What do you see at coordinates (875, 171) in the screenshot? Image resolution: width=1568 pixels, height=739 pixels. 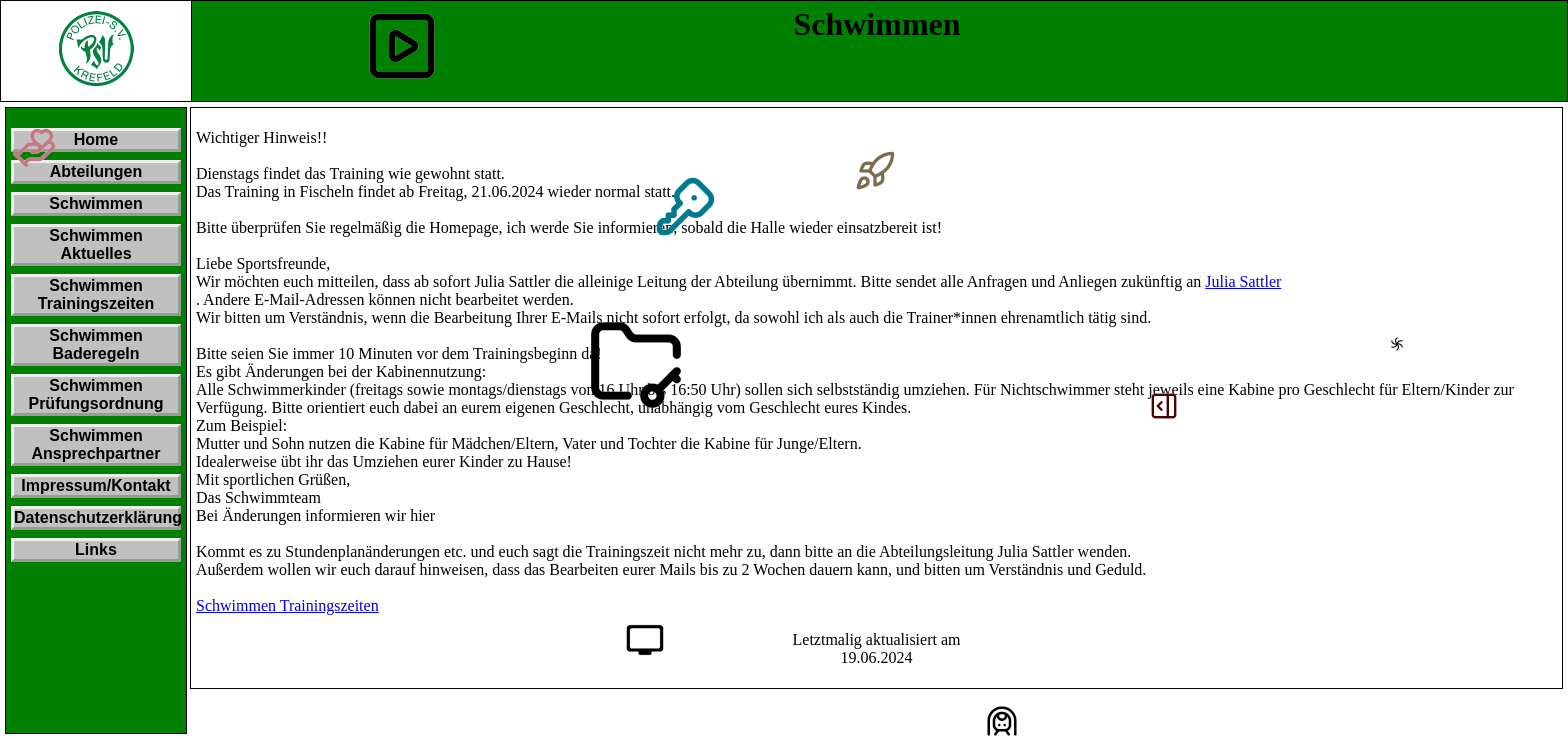 I see `launch or deploy a project` at bounding box center [875, 171].